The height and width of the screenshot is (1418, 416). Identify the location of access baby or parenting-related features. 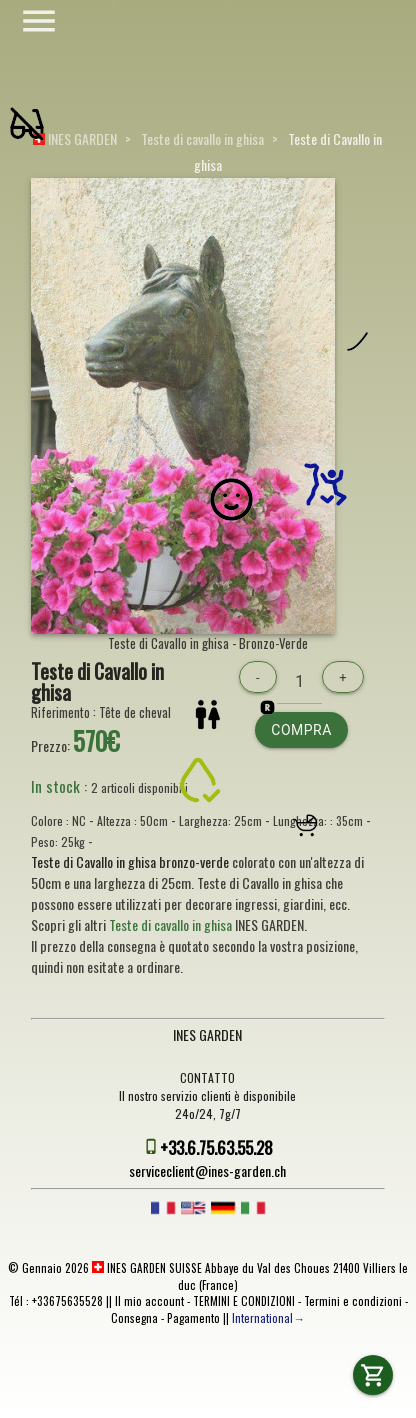
(305, 824).